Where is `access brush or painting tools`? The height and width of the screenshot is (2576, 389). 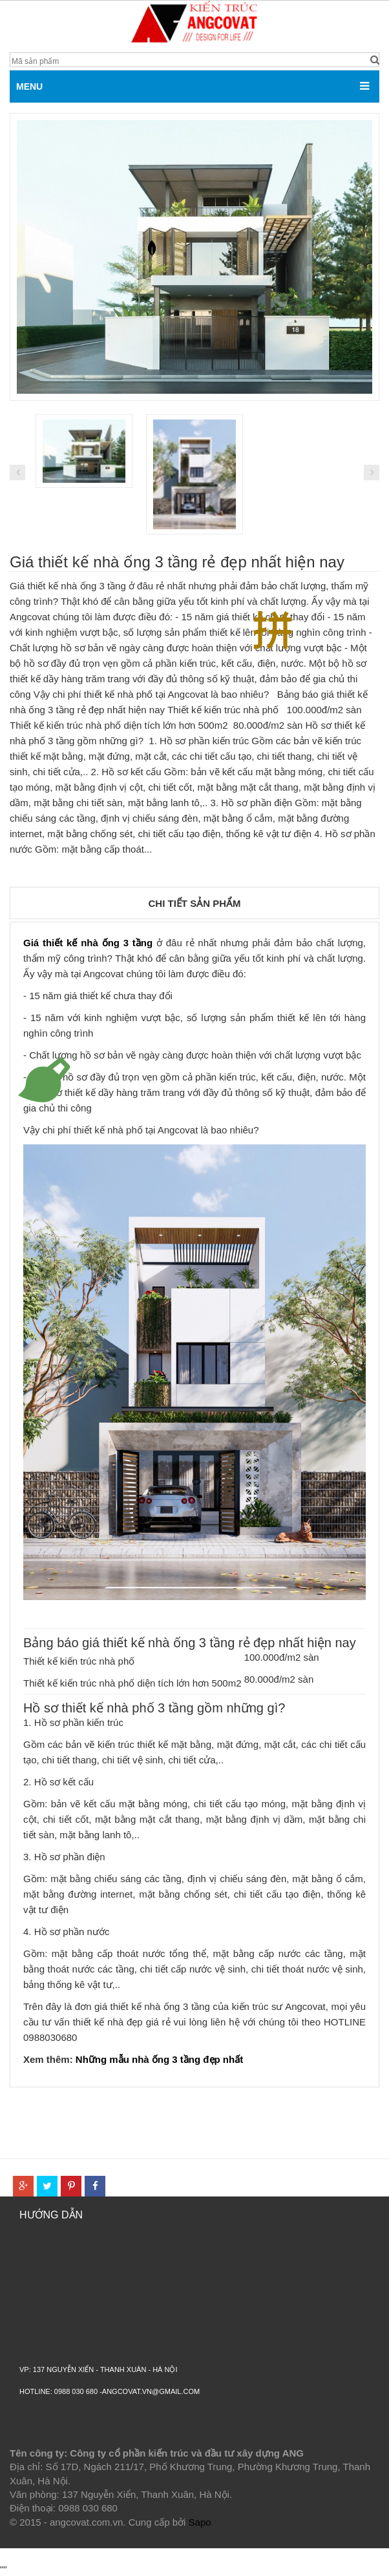
access brush or painting tools is located at coordinates (44, 1080).